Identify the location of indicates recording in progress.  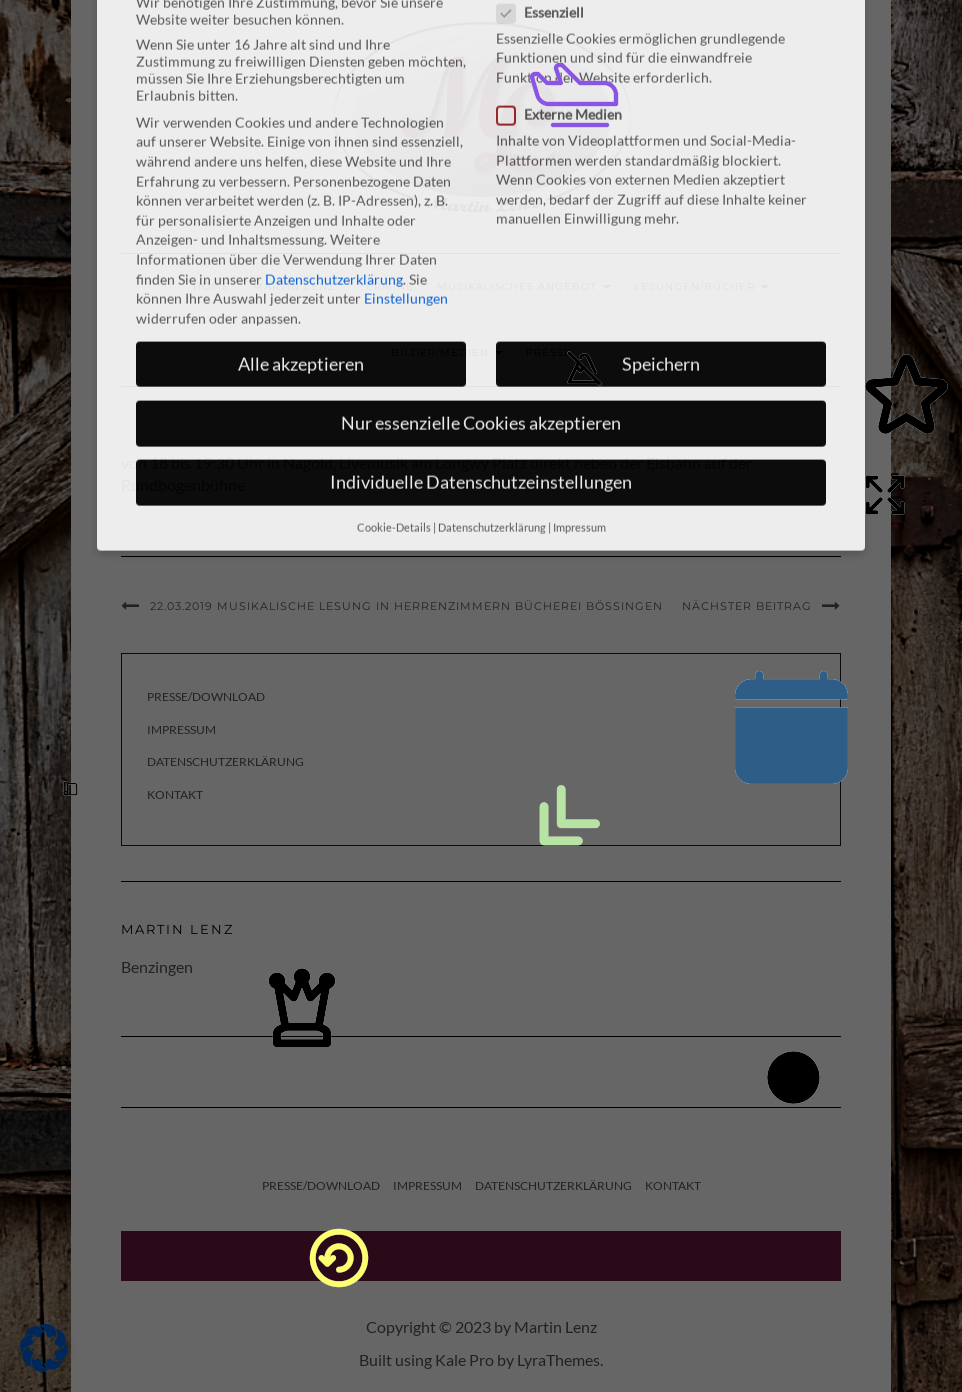
(793, 1077).